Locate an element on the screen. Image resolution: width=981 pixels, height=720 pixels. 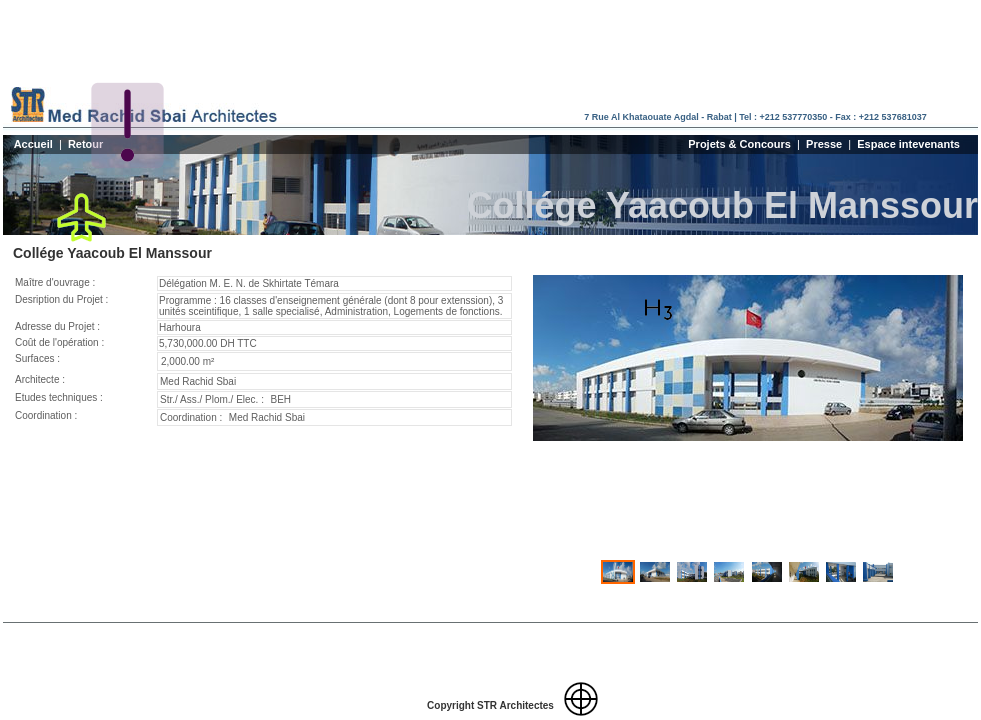
view polar chart data is located at coordinates (581, 699).